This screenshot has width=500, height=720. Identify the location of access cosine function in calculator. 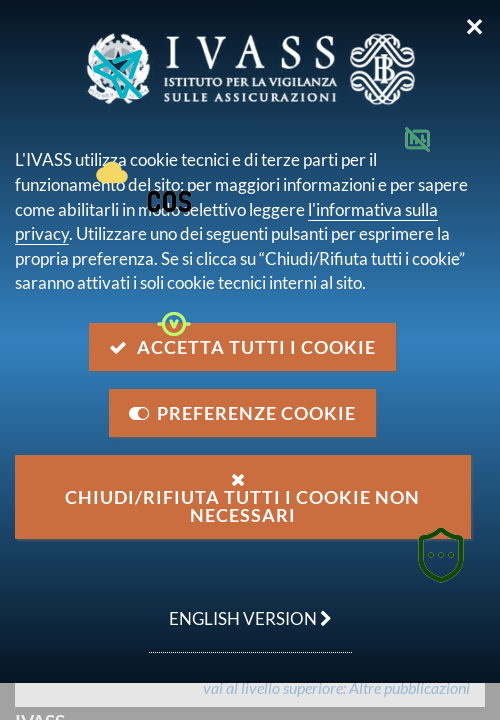
(169, 201).